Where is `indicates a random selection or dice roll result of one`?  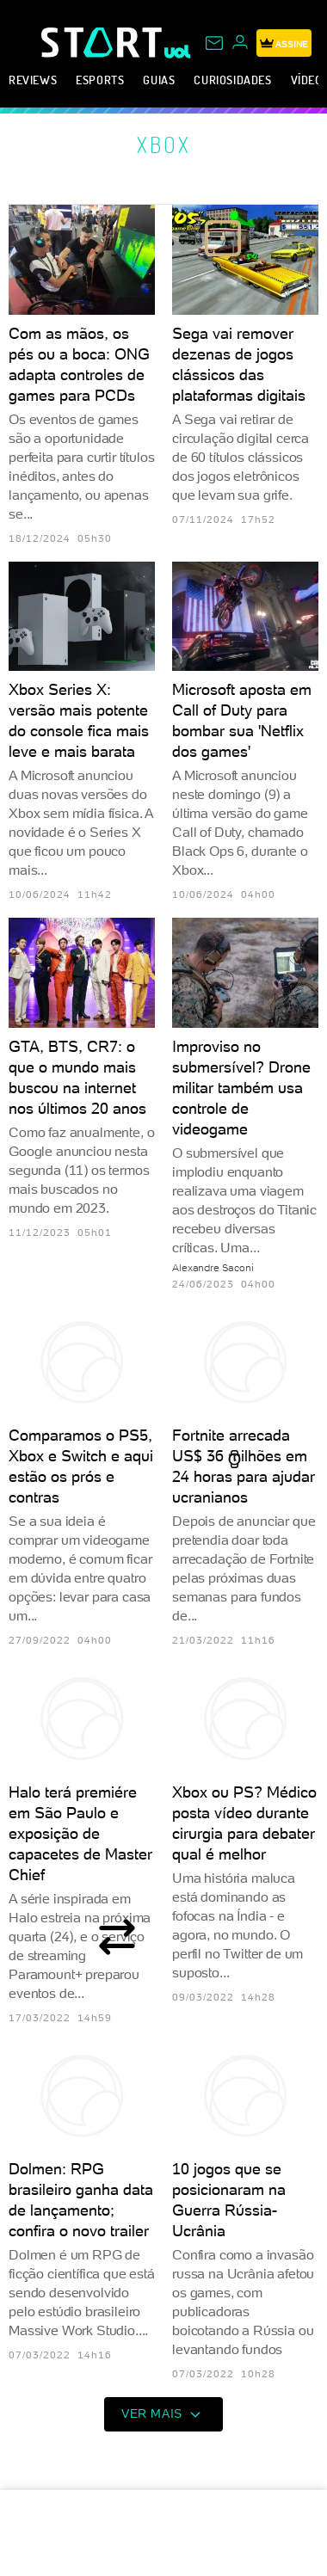 indicates a random selection or dice roll result of one is located at coordinates (223, 238).